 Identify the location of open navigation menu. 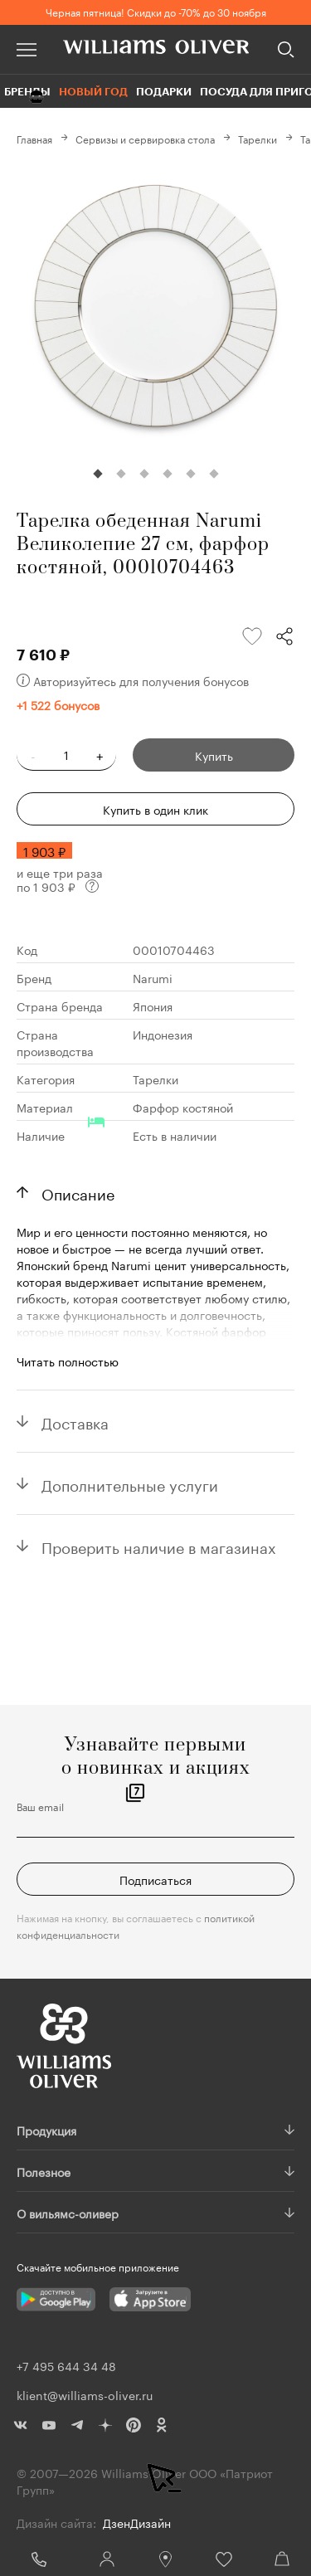
(36, 97).